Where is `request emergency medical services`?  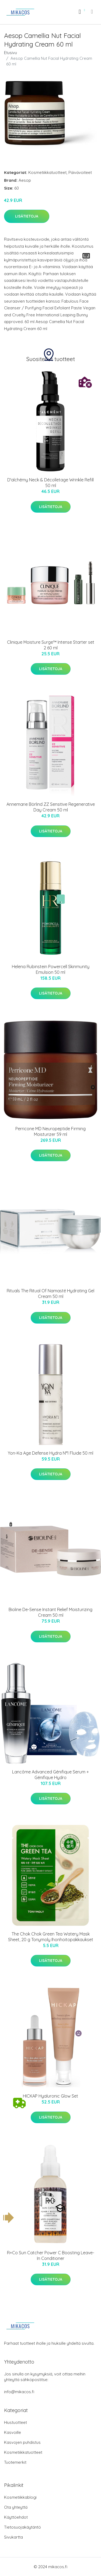
request emergency medical services is located at coordinates (19, 2103).